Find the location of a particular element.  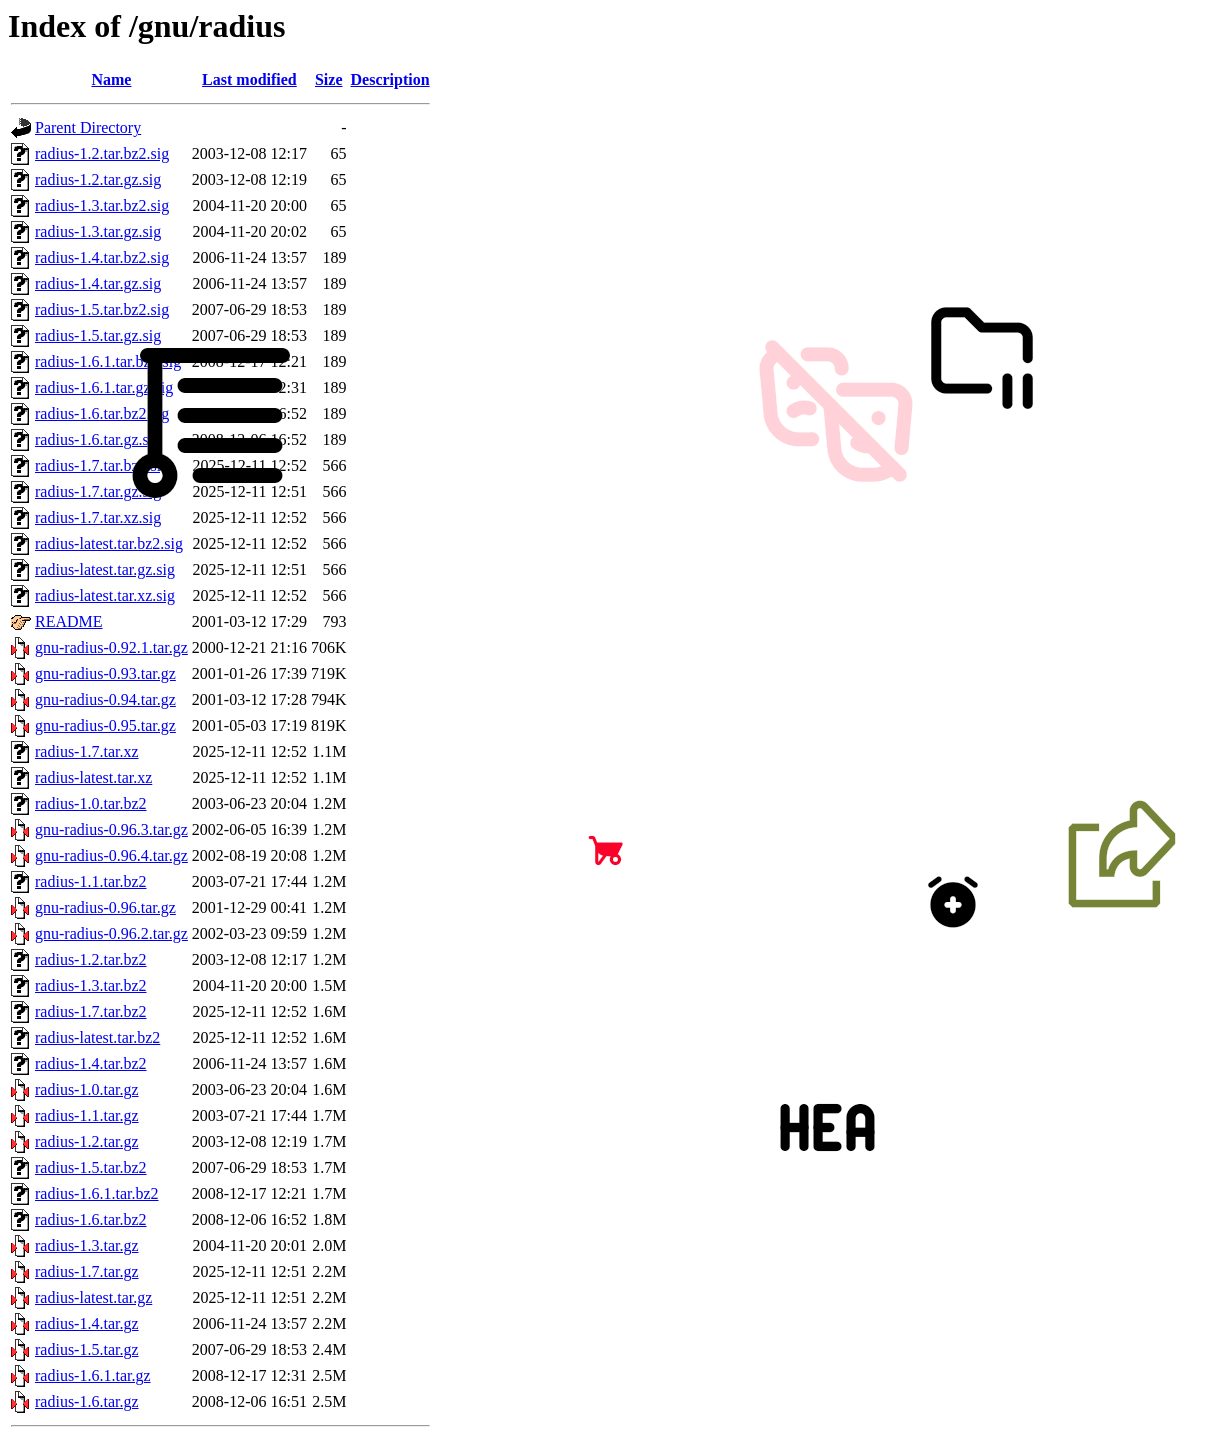

access gardening tools or supplies is located at coordinates (606, 850).